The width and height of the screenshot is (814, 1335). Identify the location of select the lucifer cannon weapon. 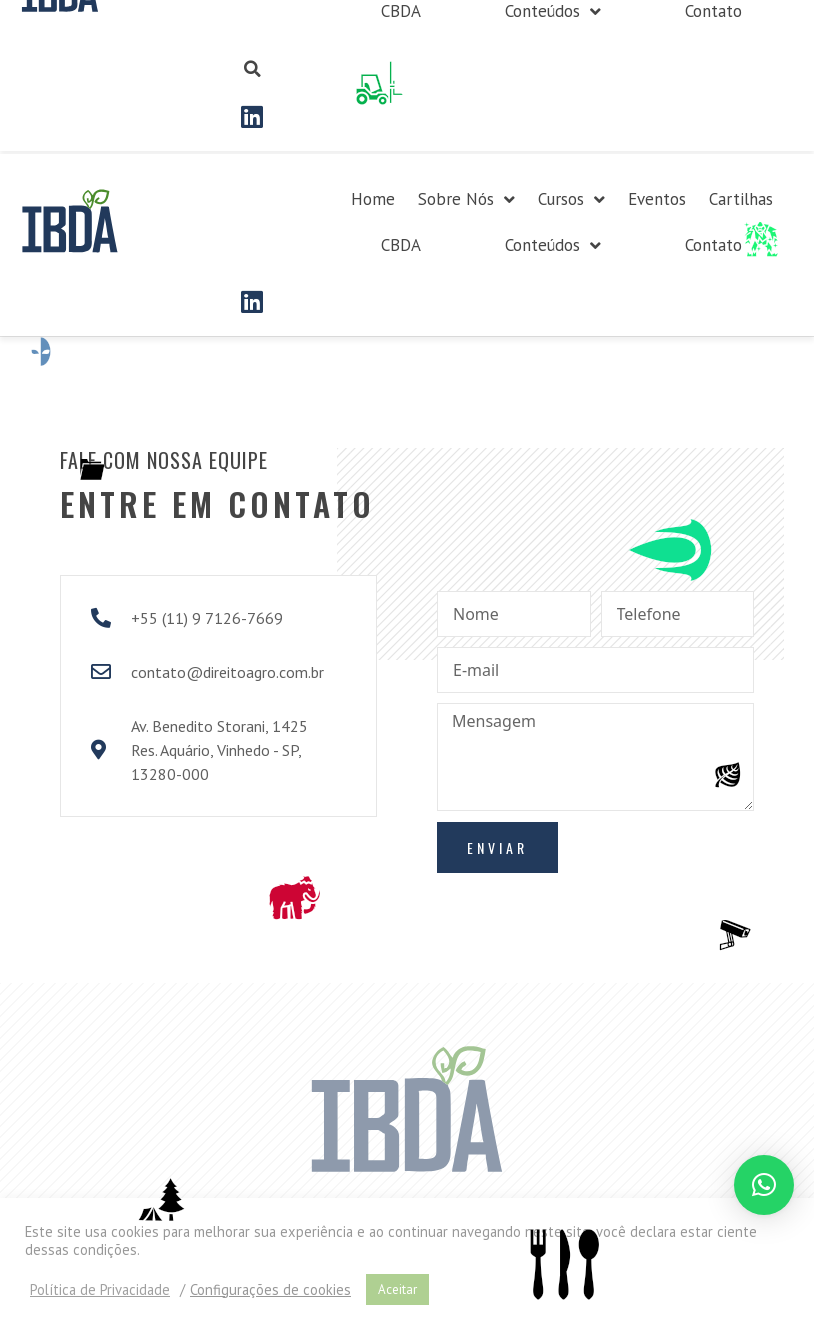
(670, 550).